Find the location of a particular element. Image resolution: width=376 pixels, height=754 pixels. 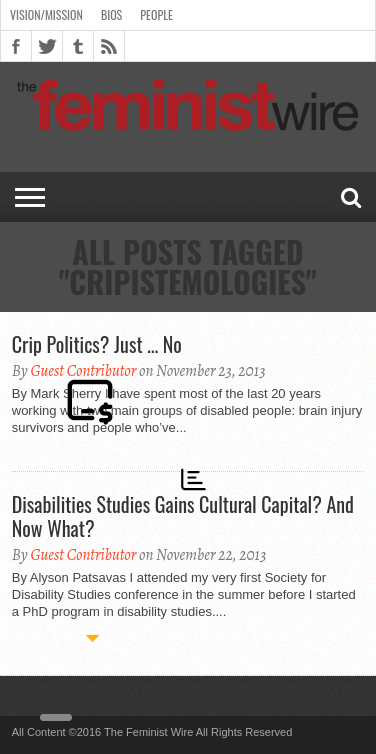

access tablet payment or billing settings is located at coordinates (90, 400).